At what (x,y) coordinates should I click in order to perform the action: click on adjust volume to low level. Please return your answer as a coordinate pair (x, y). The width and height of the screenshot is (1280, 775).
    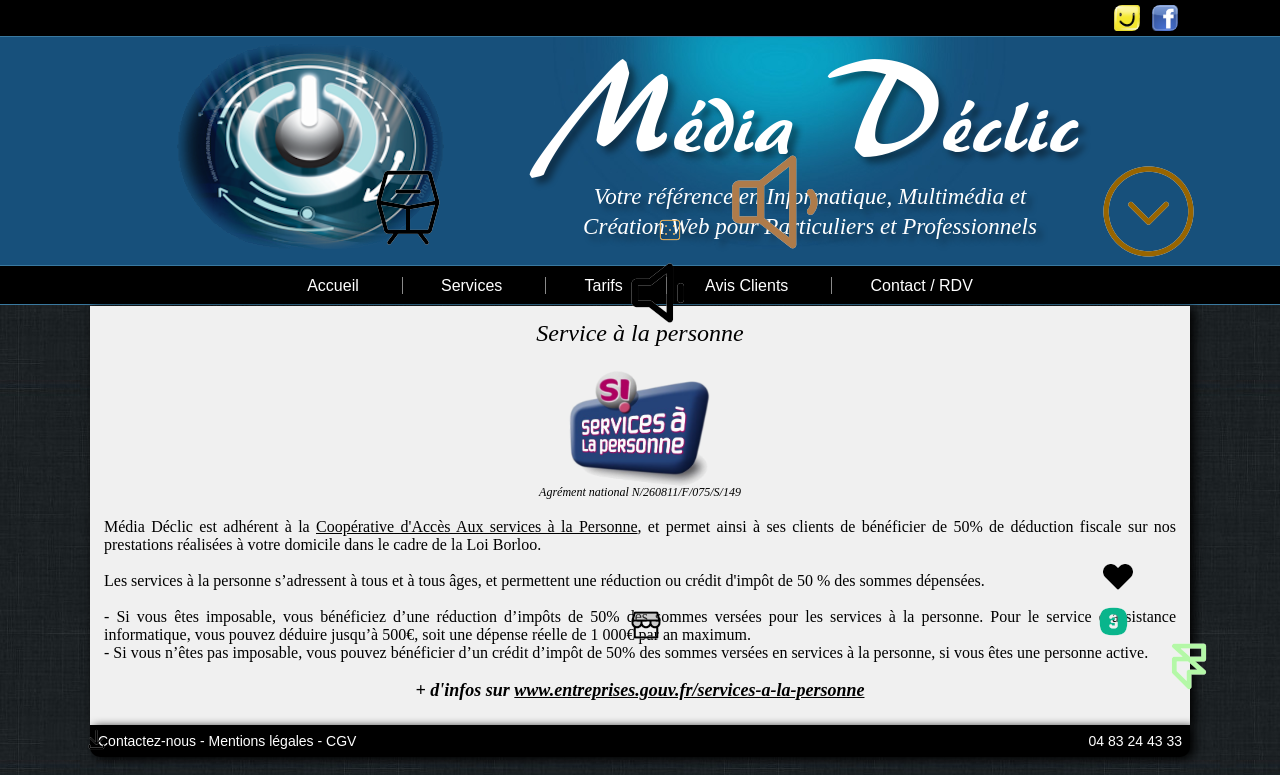
    Looking at the image, I should click on (782, 202).